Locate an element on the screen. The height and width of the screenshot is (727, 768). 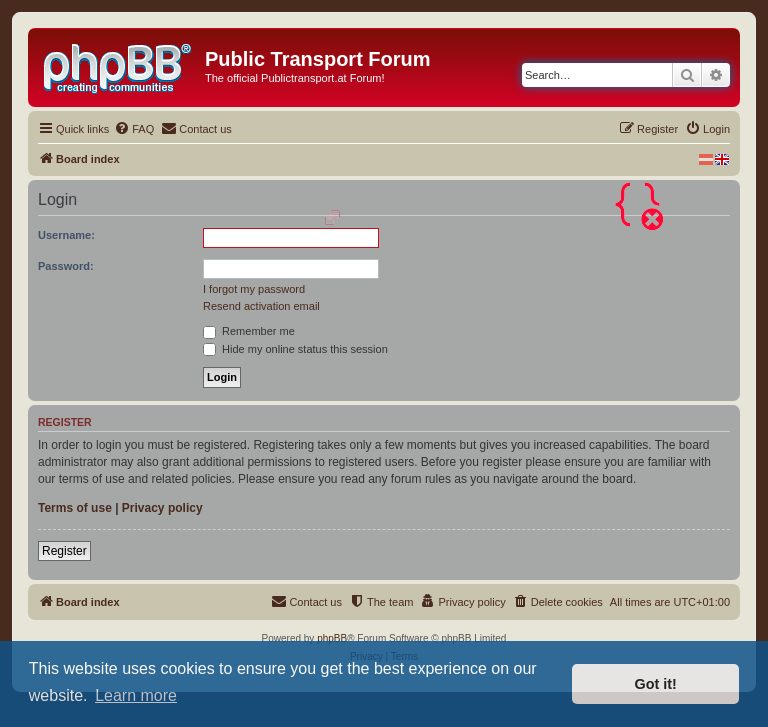
switch between open windows is located at coordinates (332, 217).